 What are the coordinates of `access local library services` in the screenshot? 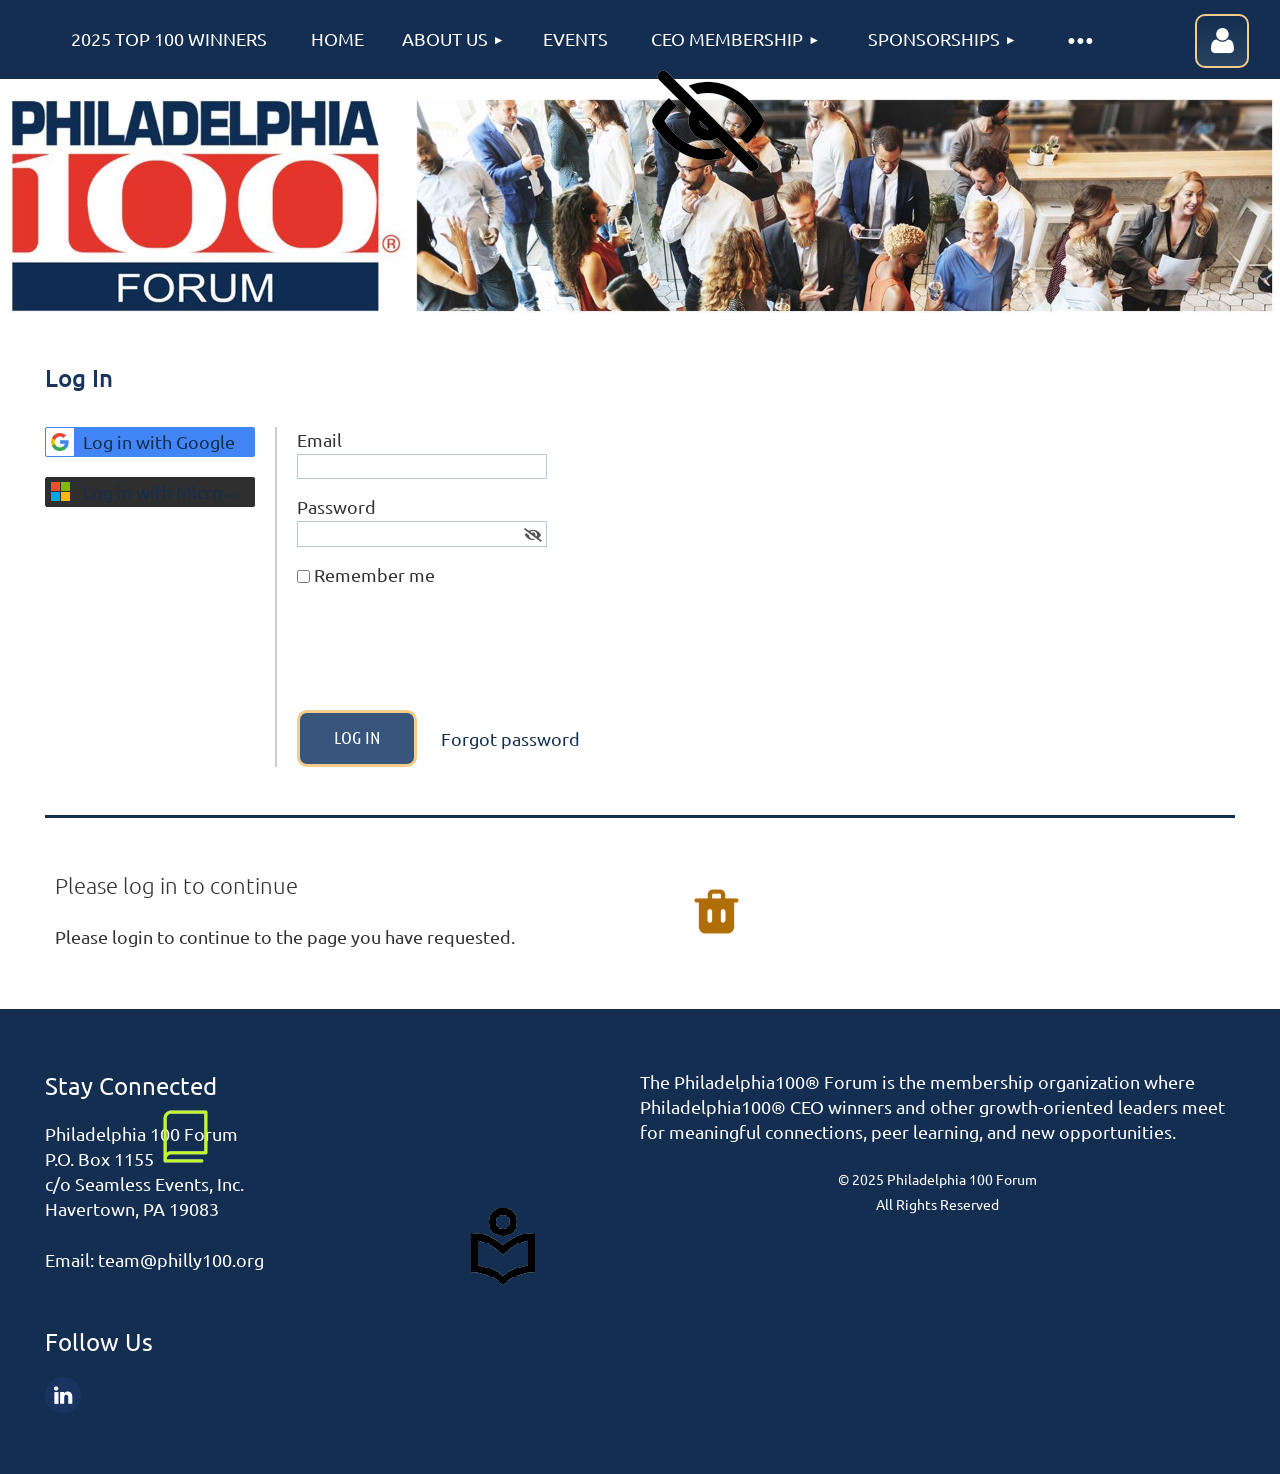 It's located at (503, 1247).